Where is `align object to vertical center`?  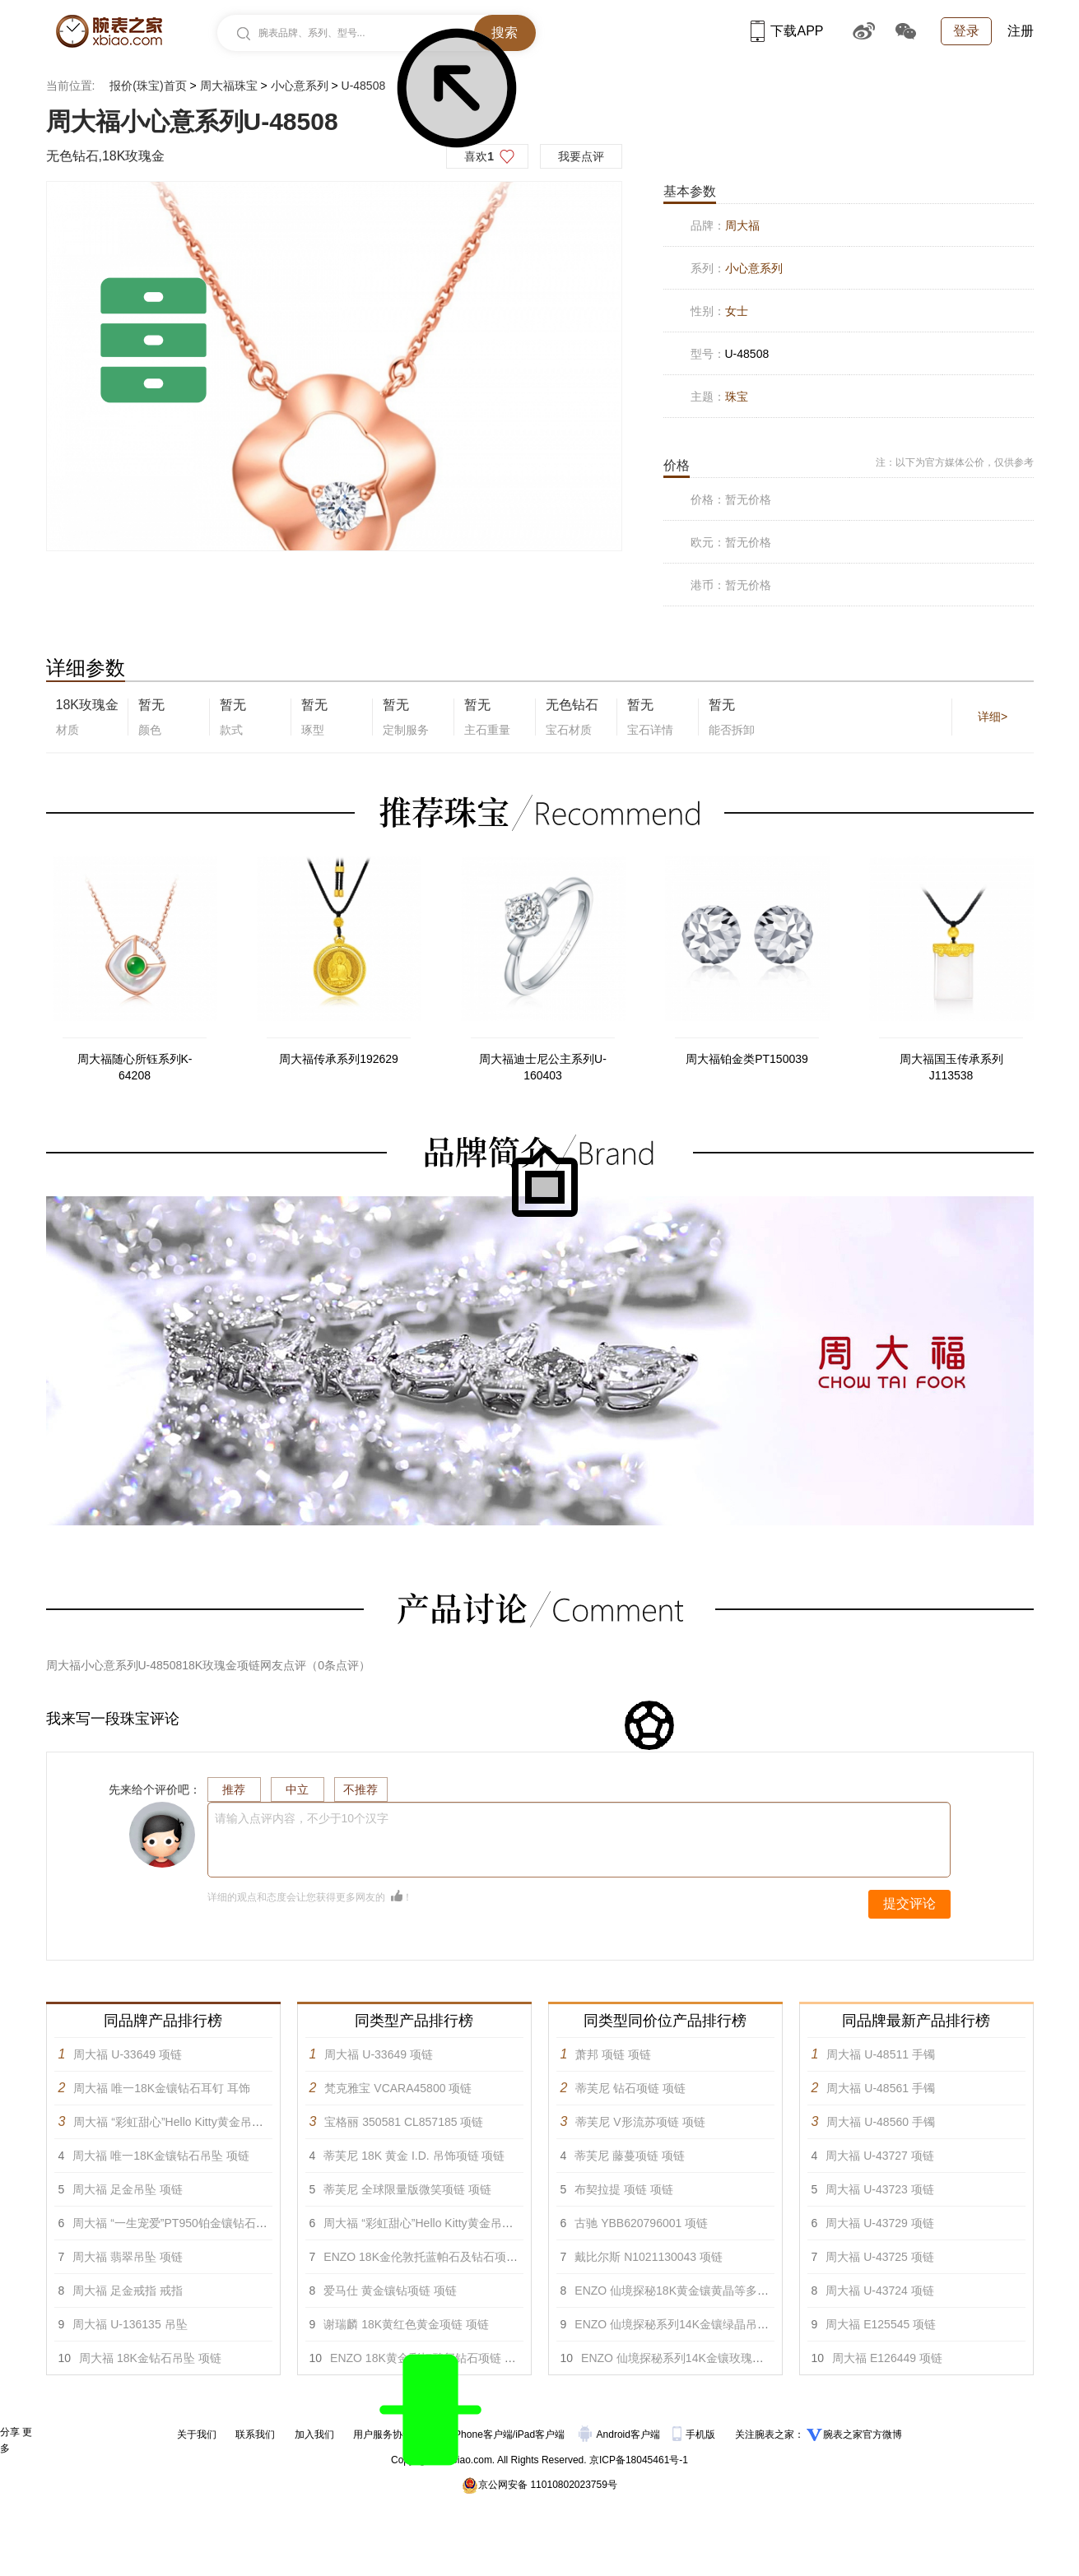
align object to vertical center is located at coordinates (430, 2410).